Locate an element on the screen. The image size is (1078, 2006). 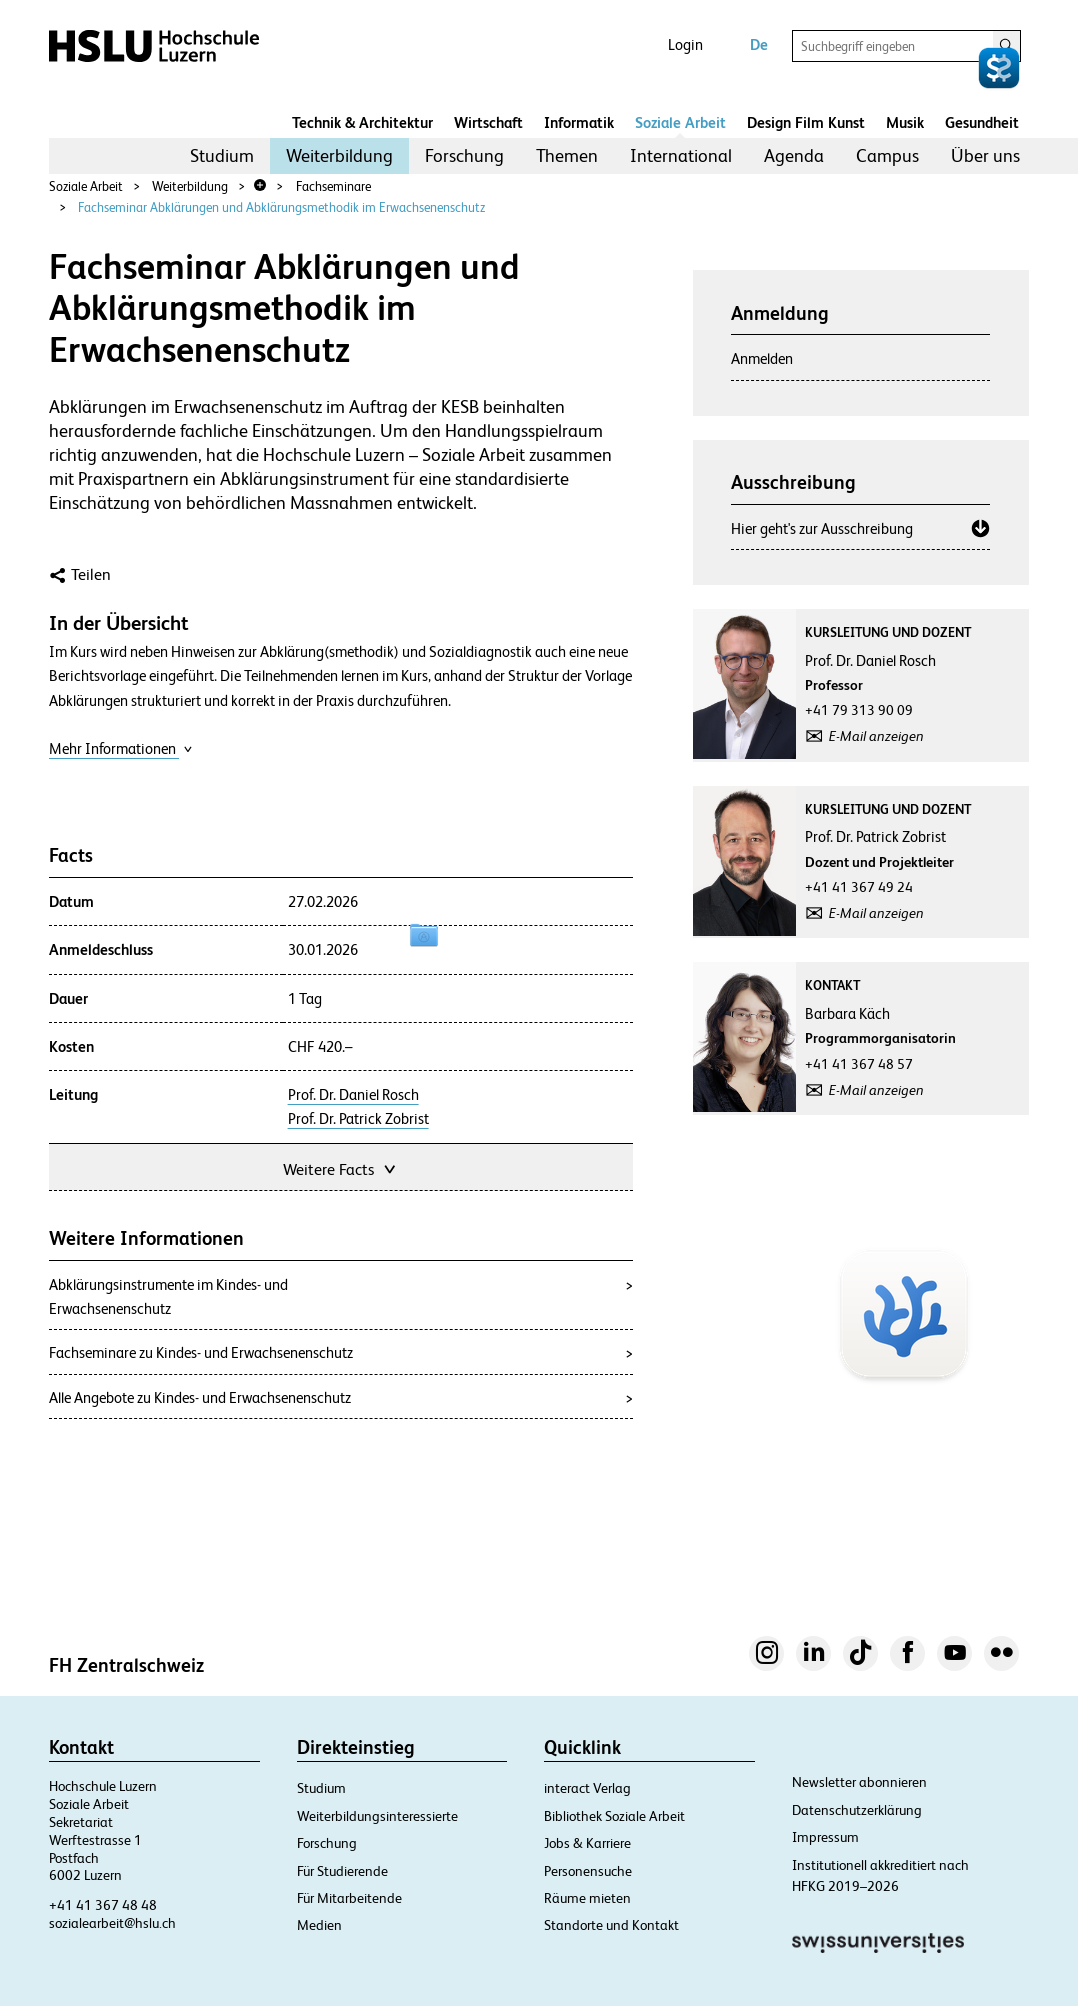
open fava, a web interface for beancount accounting is located at coordinates (999, 68).